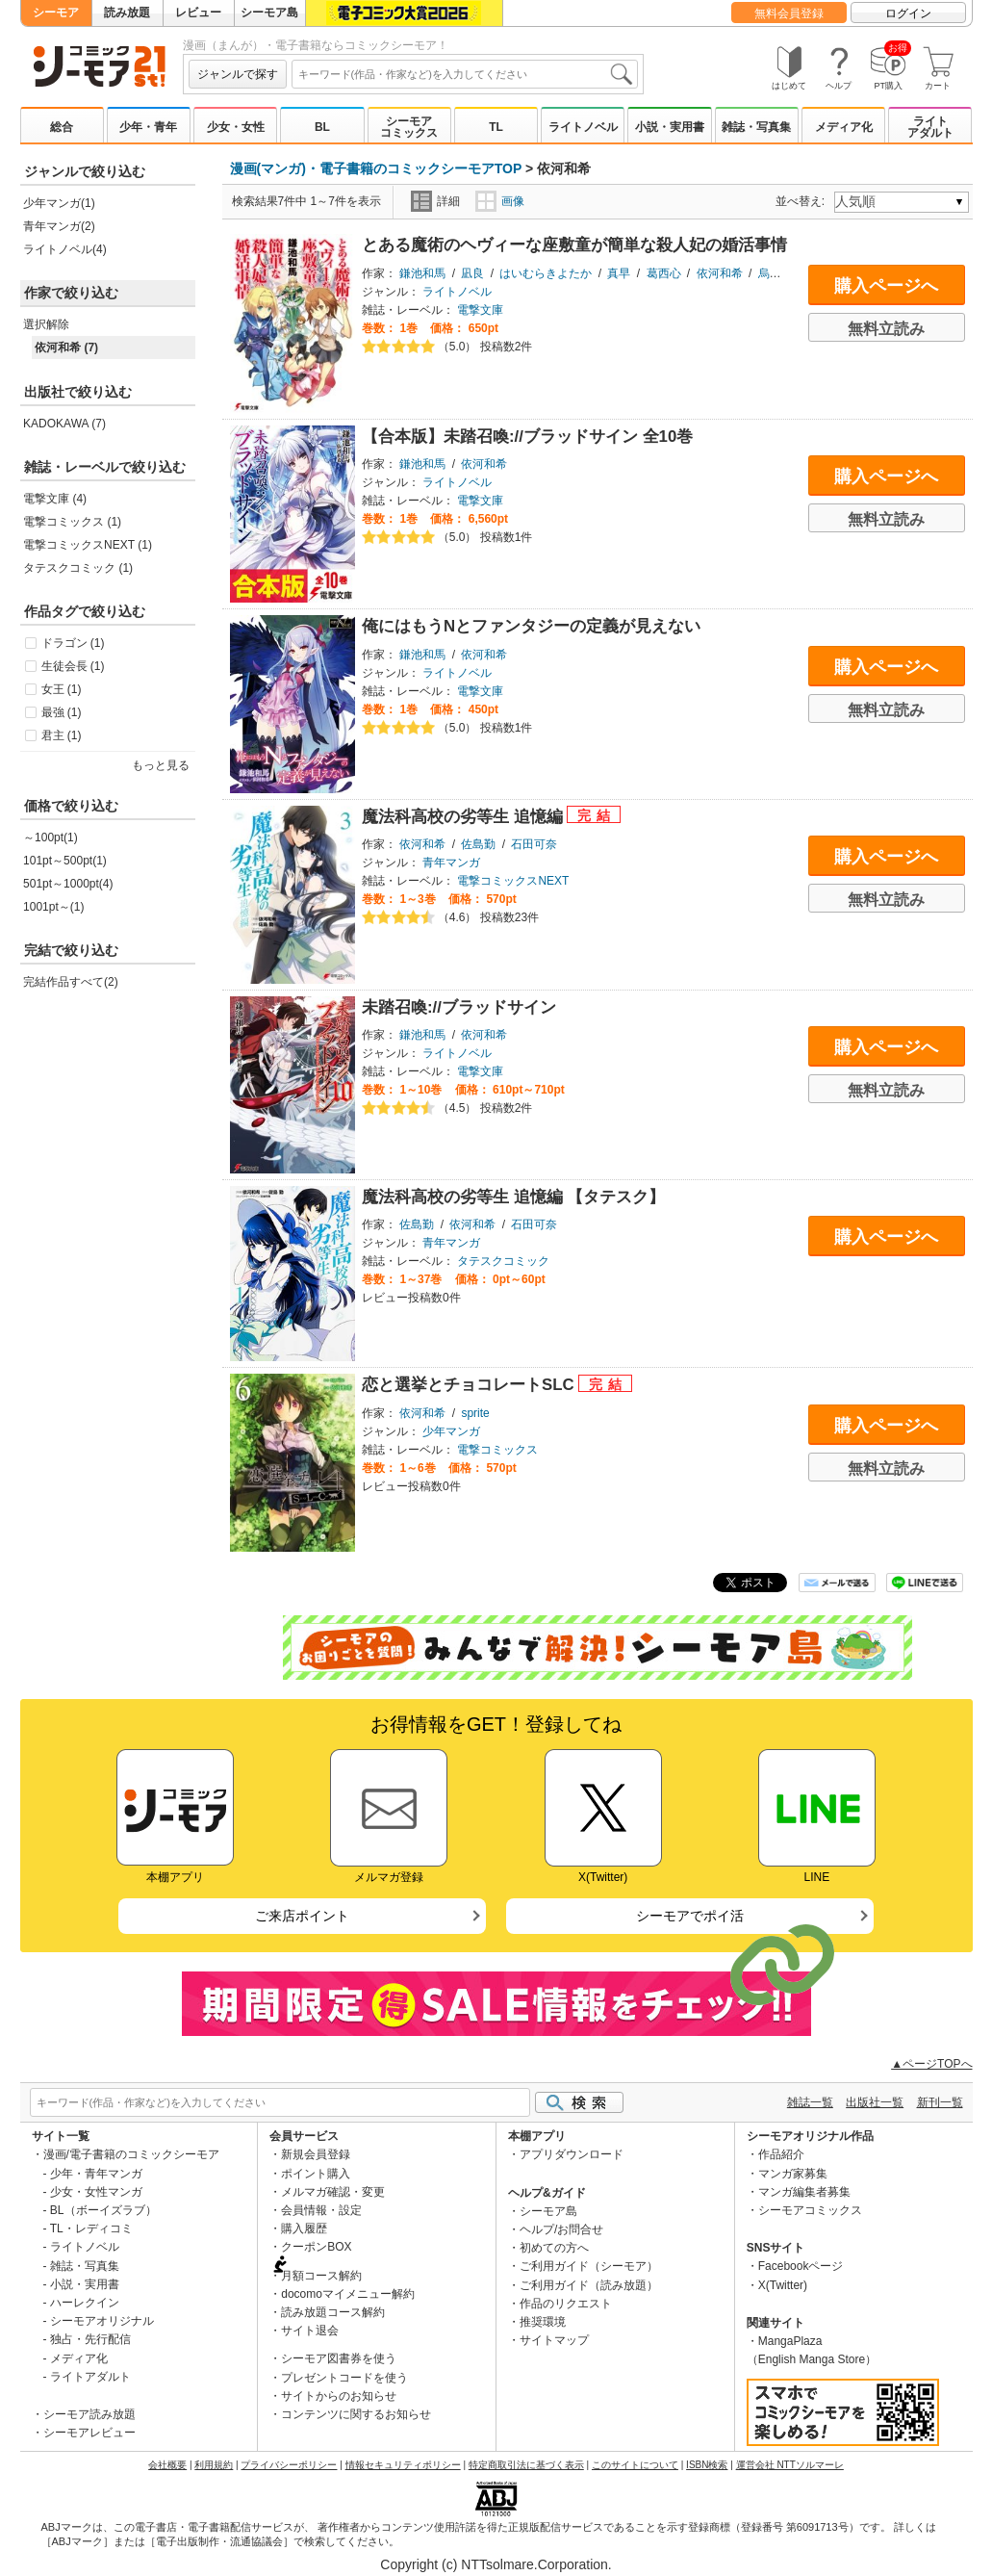 The image size is (992, 2576). Describe the element at coordinates (782, 1965) in the screenshot. I see `copy or share a link` at that location.